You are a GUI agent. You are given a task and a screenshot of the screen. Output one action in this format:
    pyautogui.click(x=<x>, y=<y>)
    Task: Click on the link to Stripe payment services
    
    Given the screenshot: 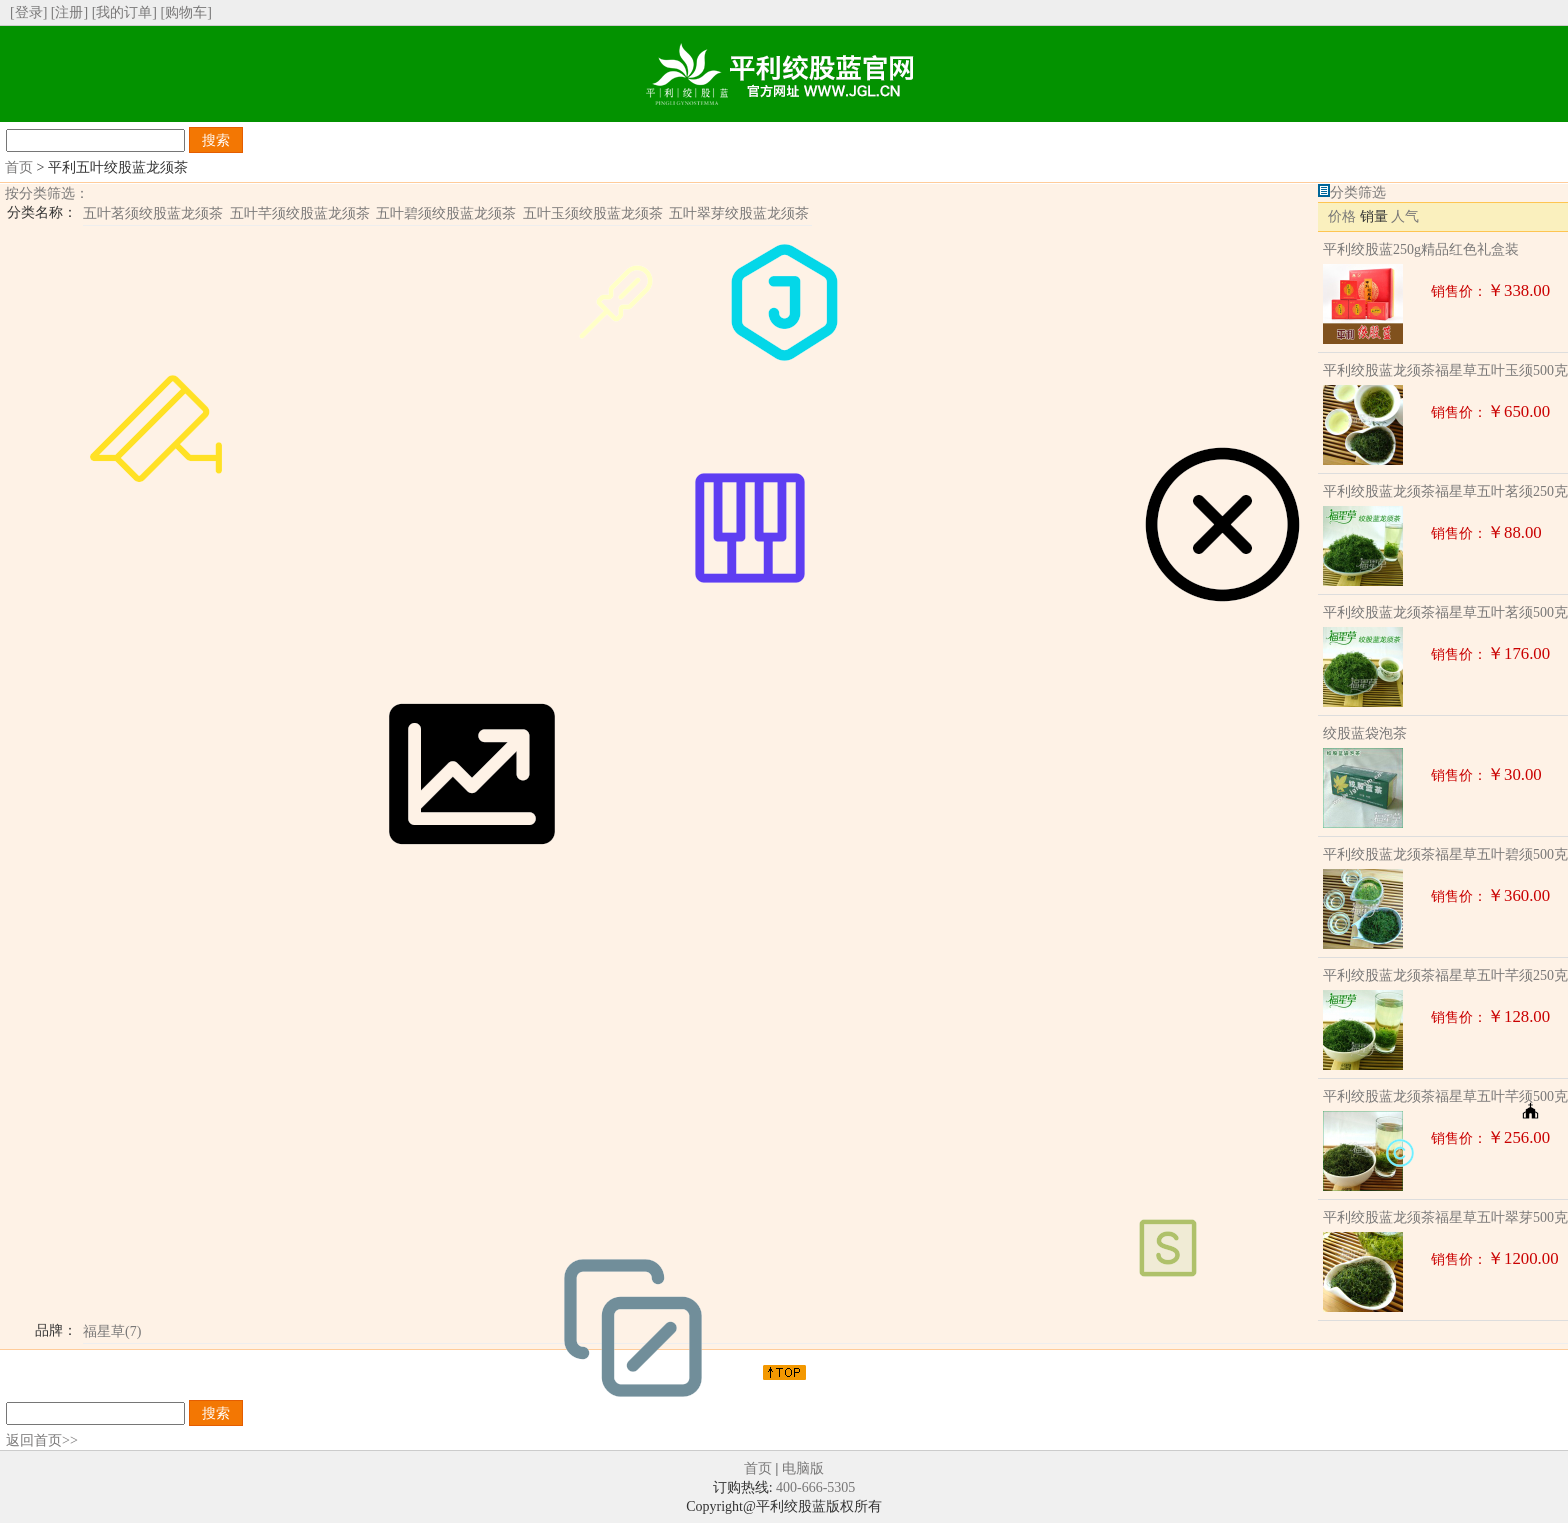 What is the action you would take?
    pyautogui.click(x=1168, y=1248)
    